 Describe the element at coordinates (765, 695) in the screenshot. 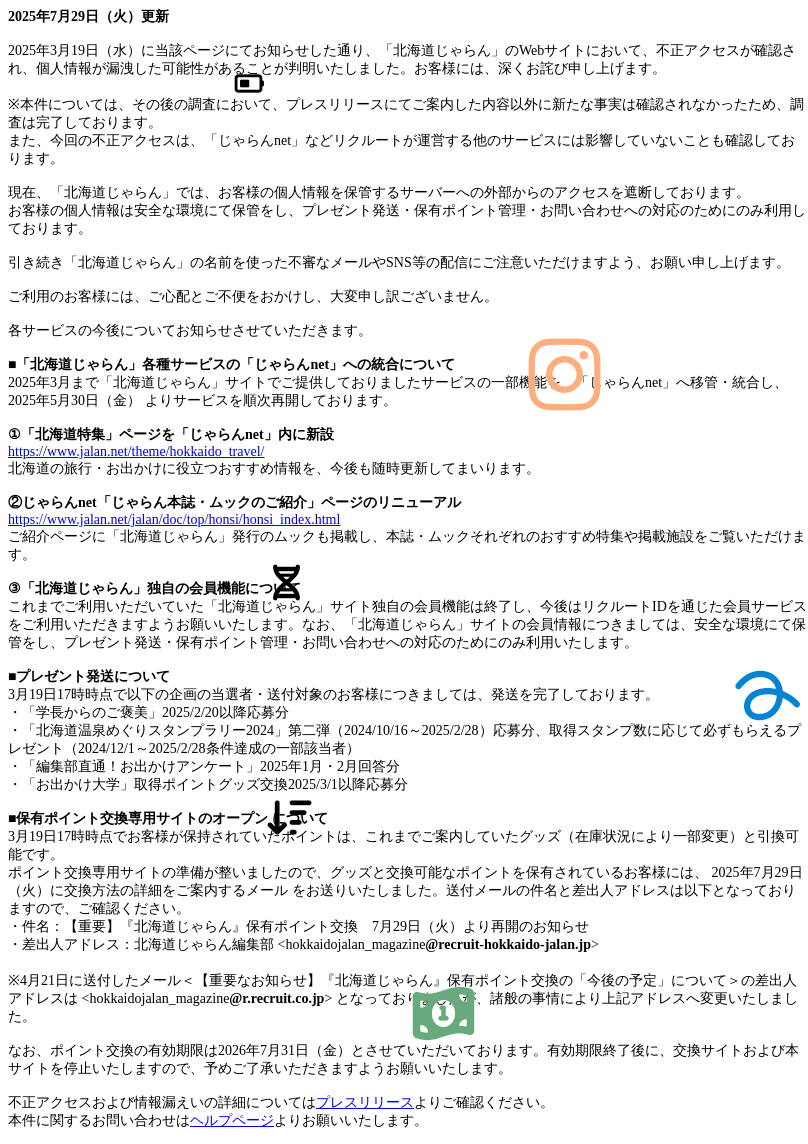

I see `freehand drawing or sketch tool` at that location.